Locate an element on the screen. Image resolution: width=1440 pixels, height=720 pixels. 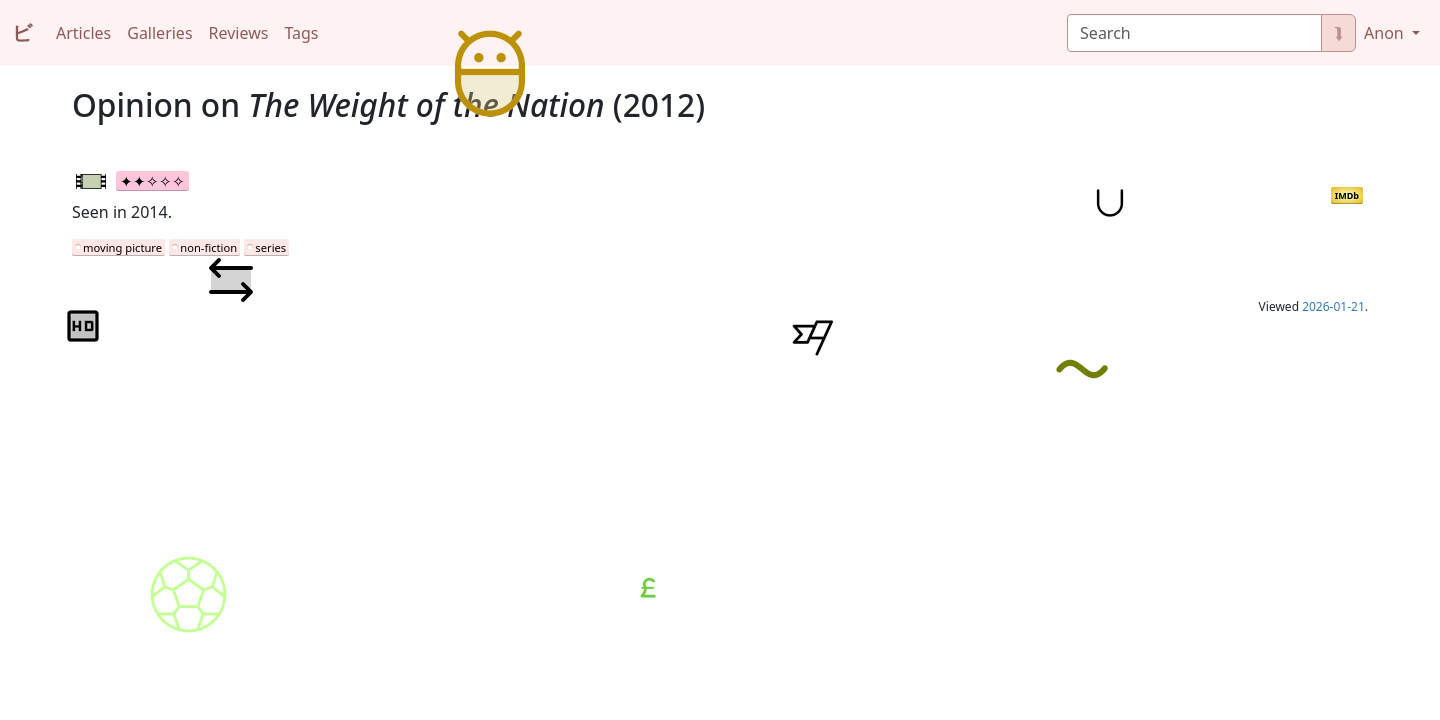
indicates price or payment in British pounds is located at coordinates (648, 587).